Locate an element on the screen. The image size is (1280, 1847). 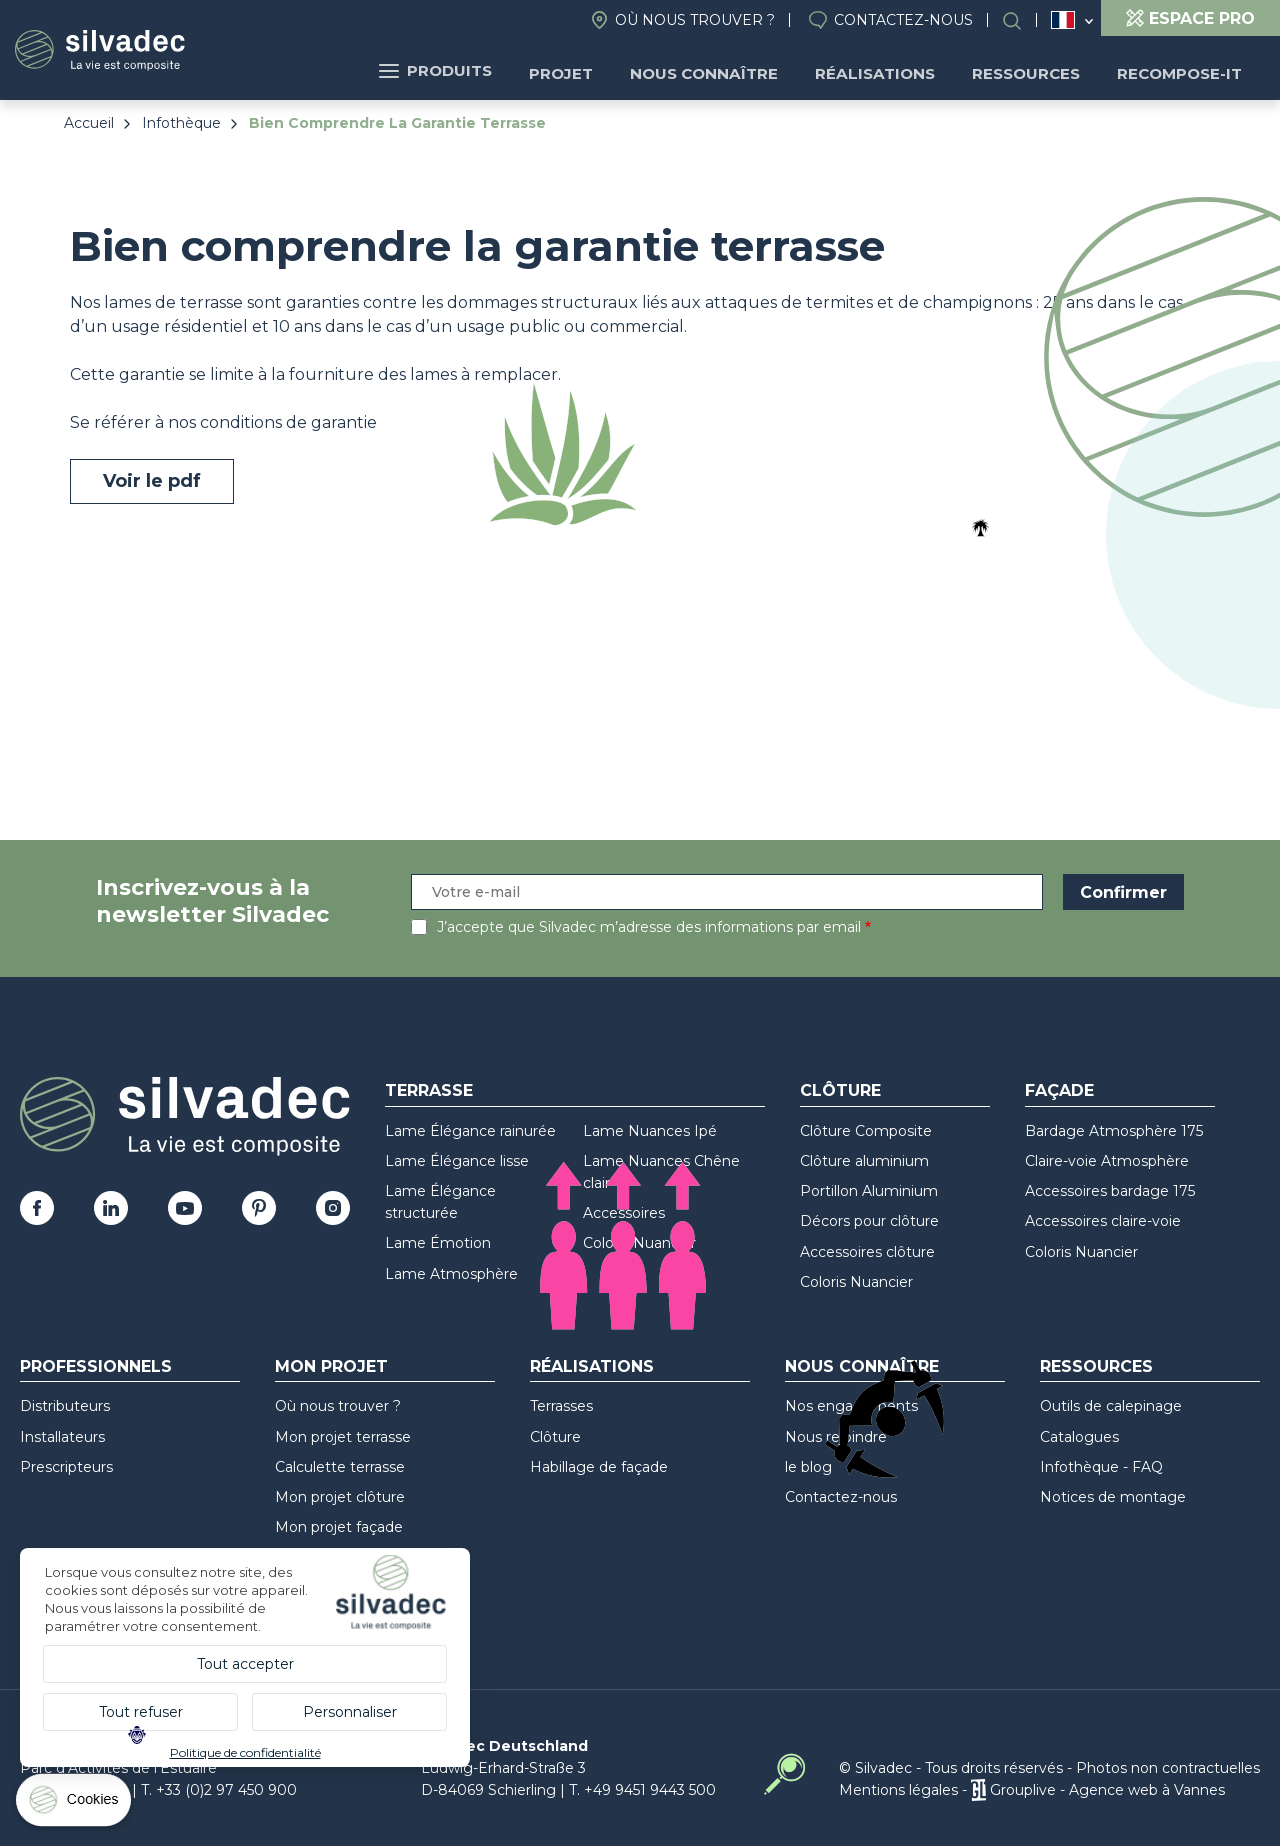
search for items or content is located at coordinates (784, 1774).